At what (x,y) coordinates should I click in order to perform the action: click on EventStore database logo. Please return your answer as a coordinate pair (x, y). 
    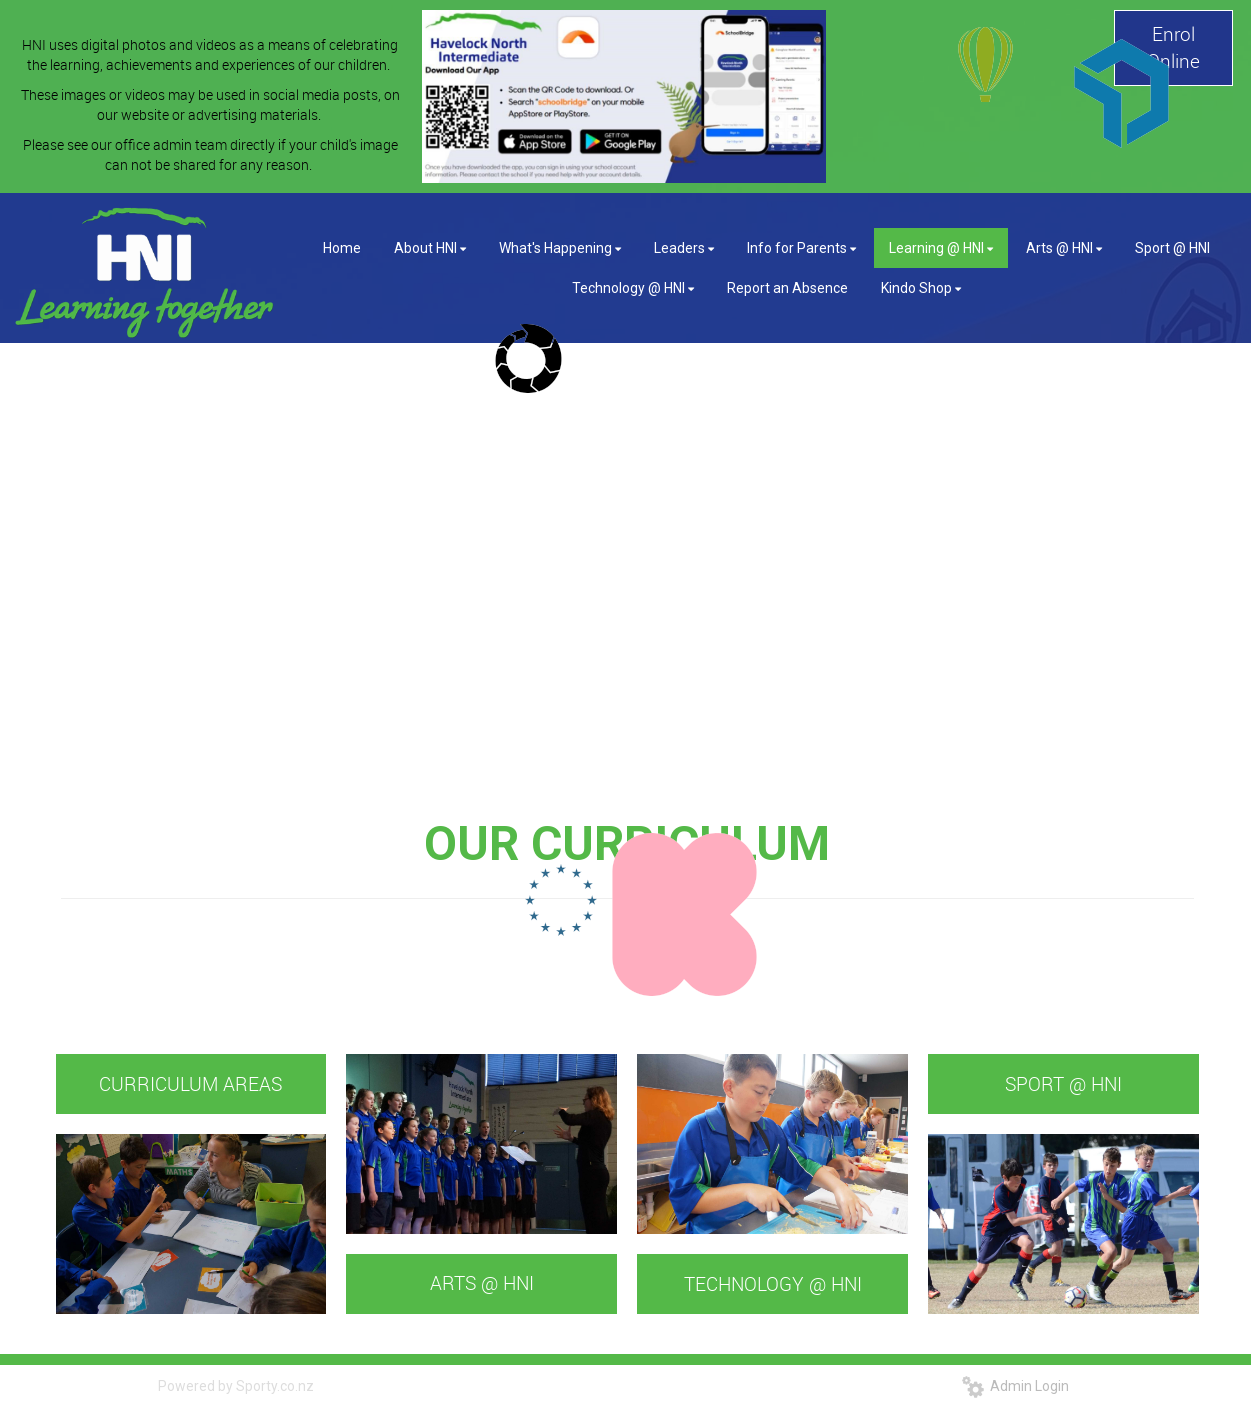
    Looking at the image, I should click on (528, 358).